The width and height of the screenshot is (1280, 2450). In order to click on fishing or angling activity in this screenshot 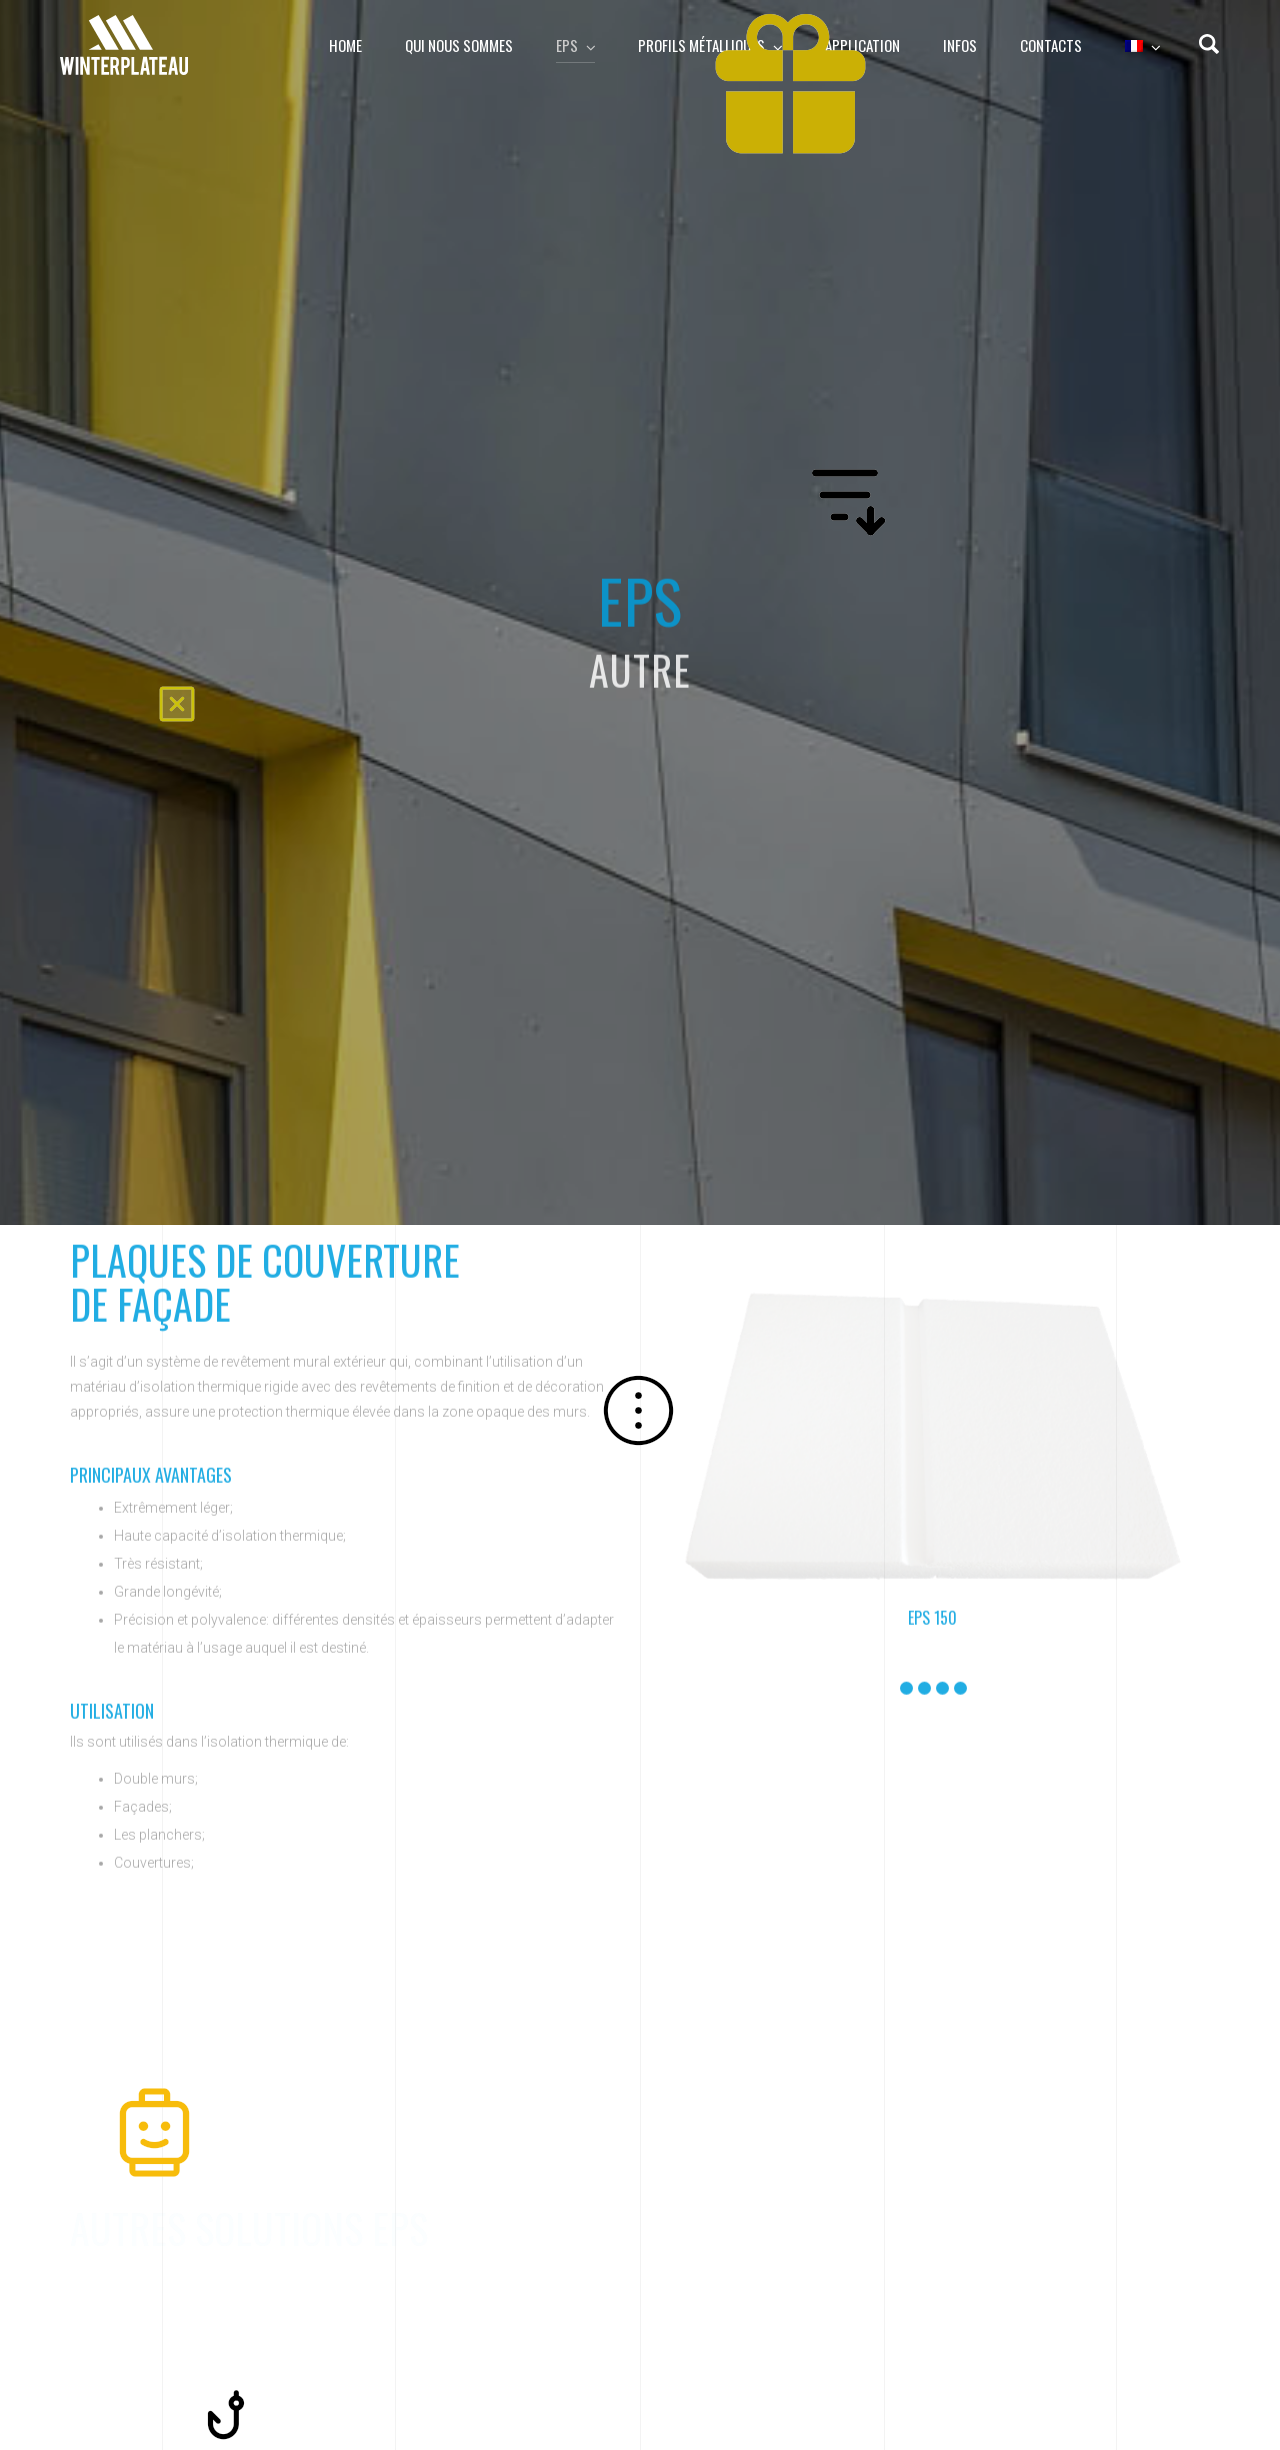, I will do `click(226, 2416)`.